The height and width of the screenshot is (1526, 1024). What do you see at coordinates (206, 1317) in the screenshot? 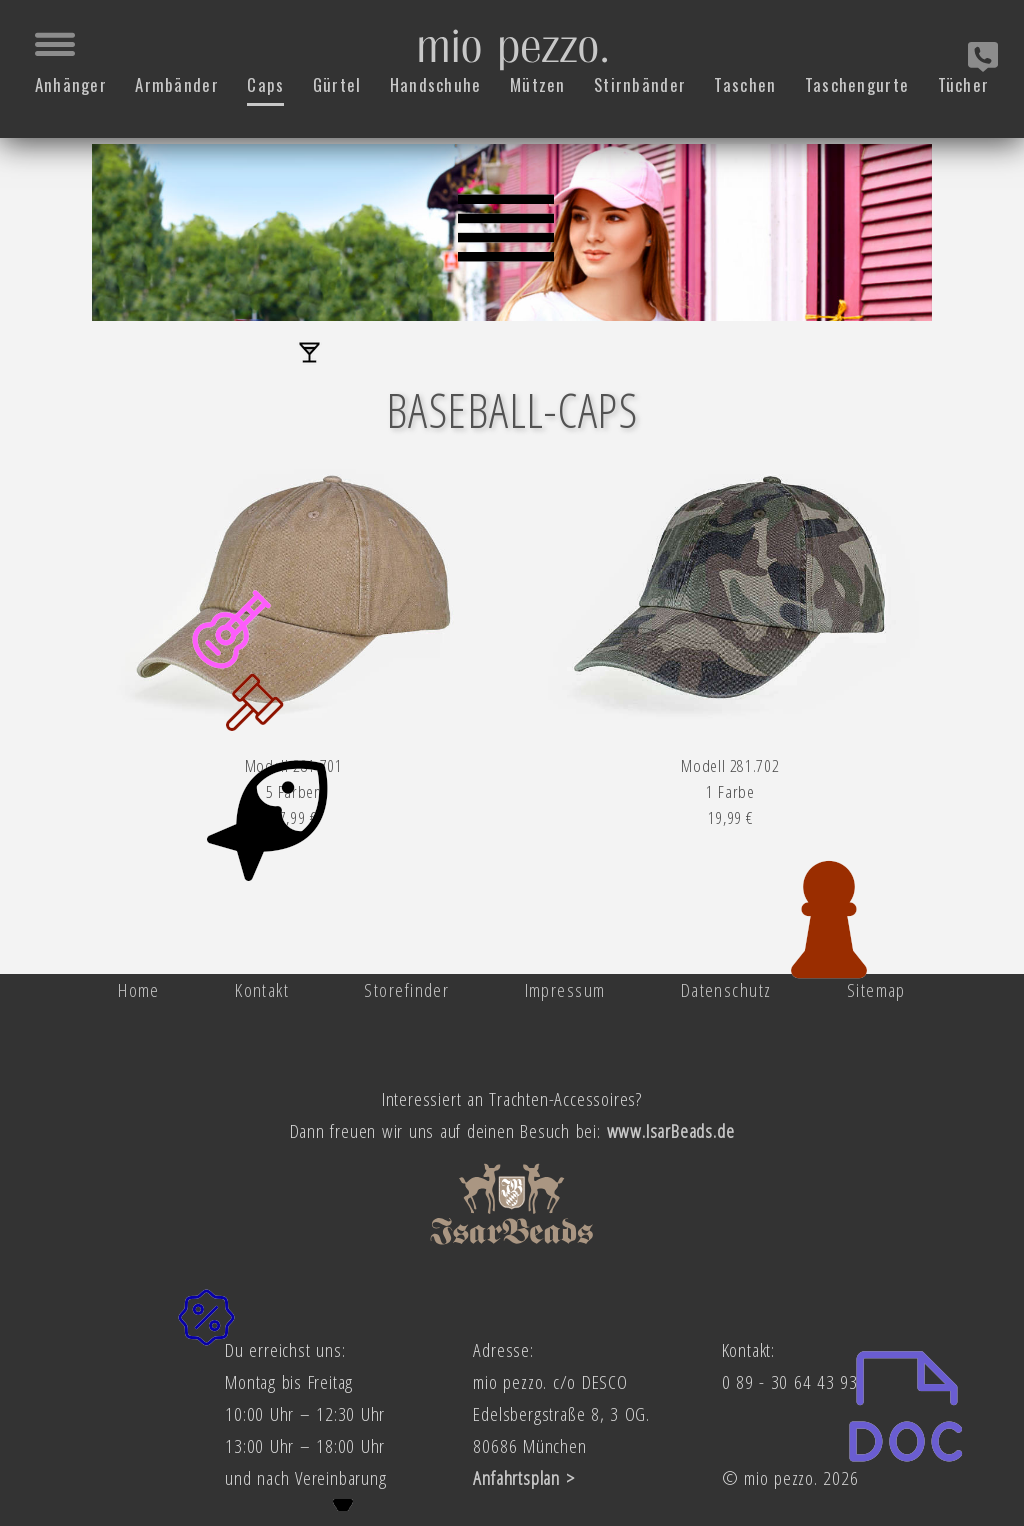
I see `view available discounts or promotions` at bounding box center [206, 1317].